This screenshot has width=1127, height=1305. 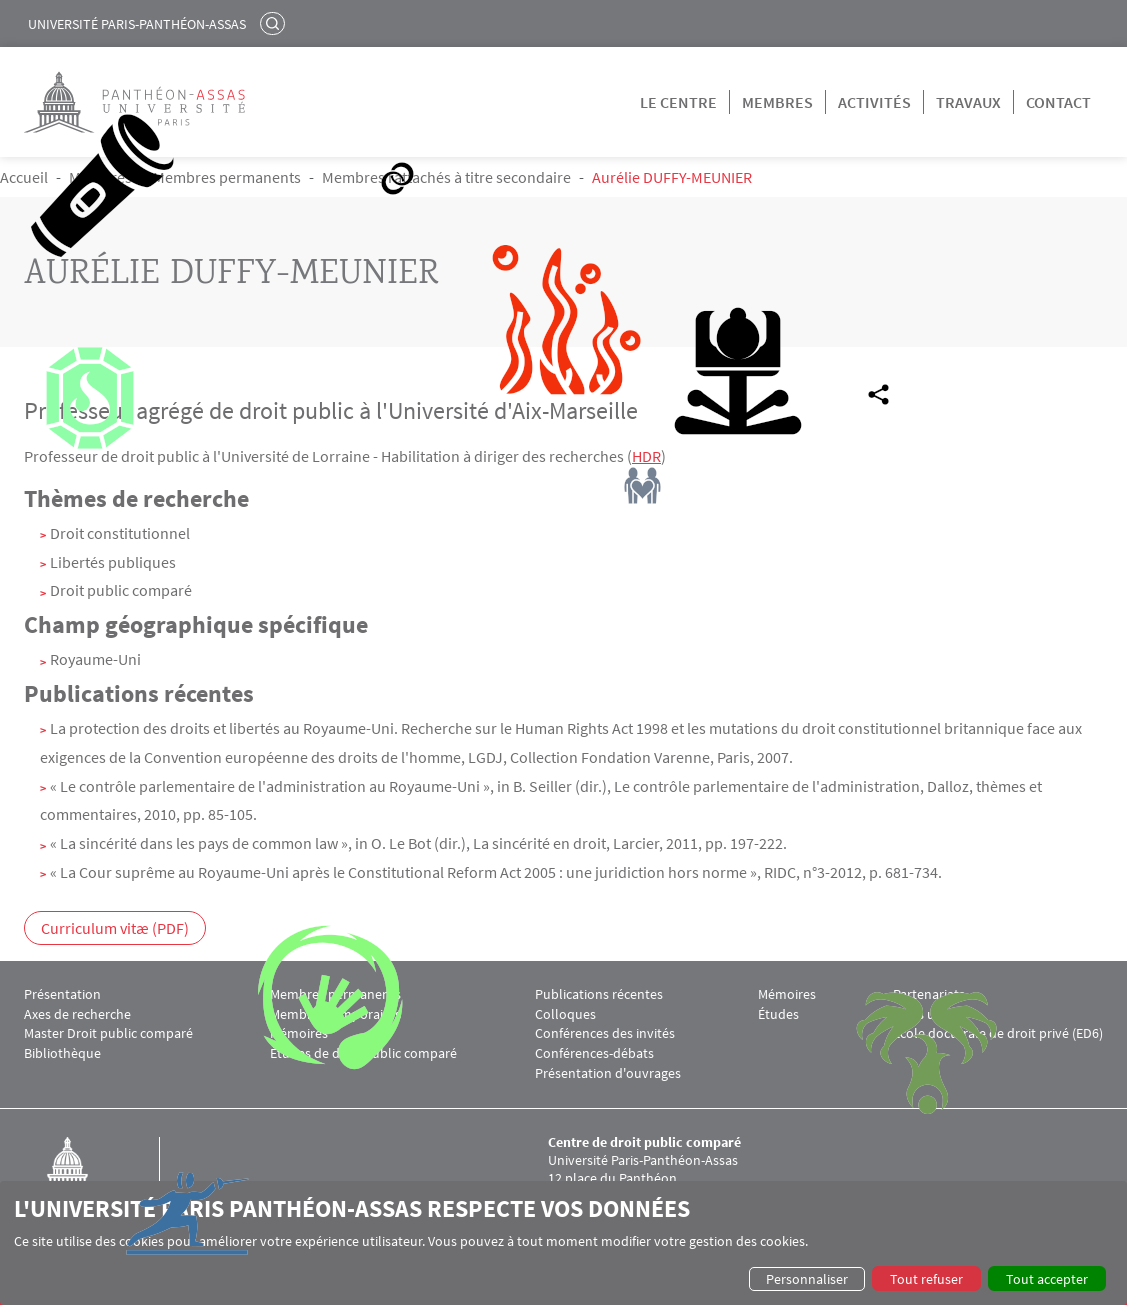 What do you see at coordinates (878, 394) in the screenshot?
I see `share this content` at bounding box center [878, 394].